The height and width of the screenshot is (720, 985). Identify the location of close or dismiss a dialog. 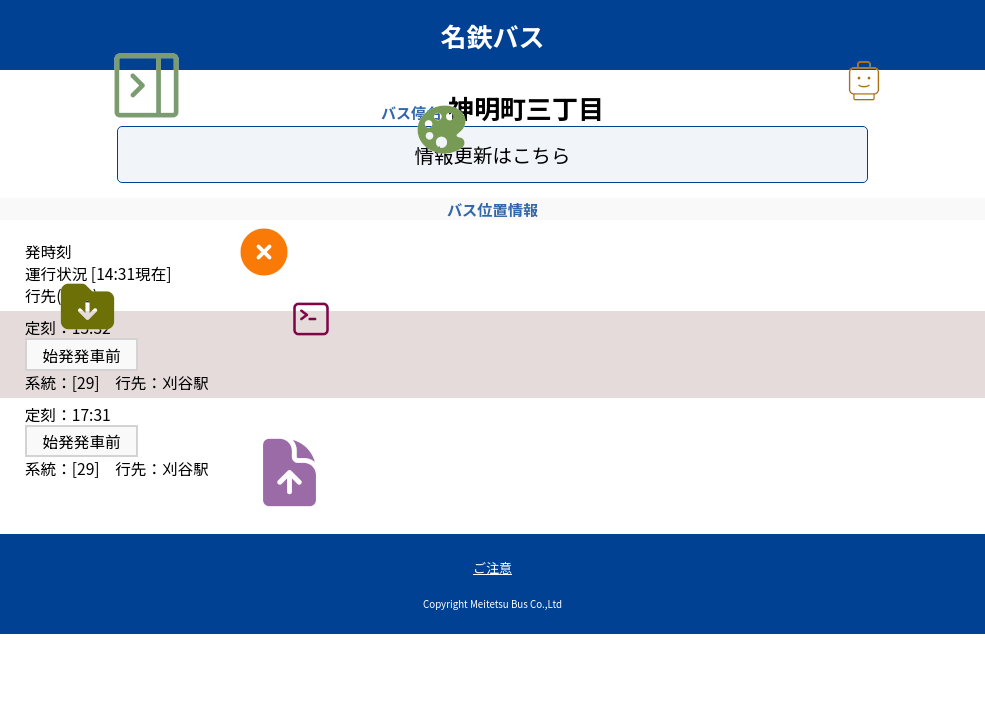
(264, 252).